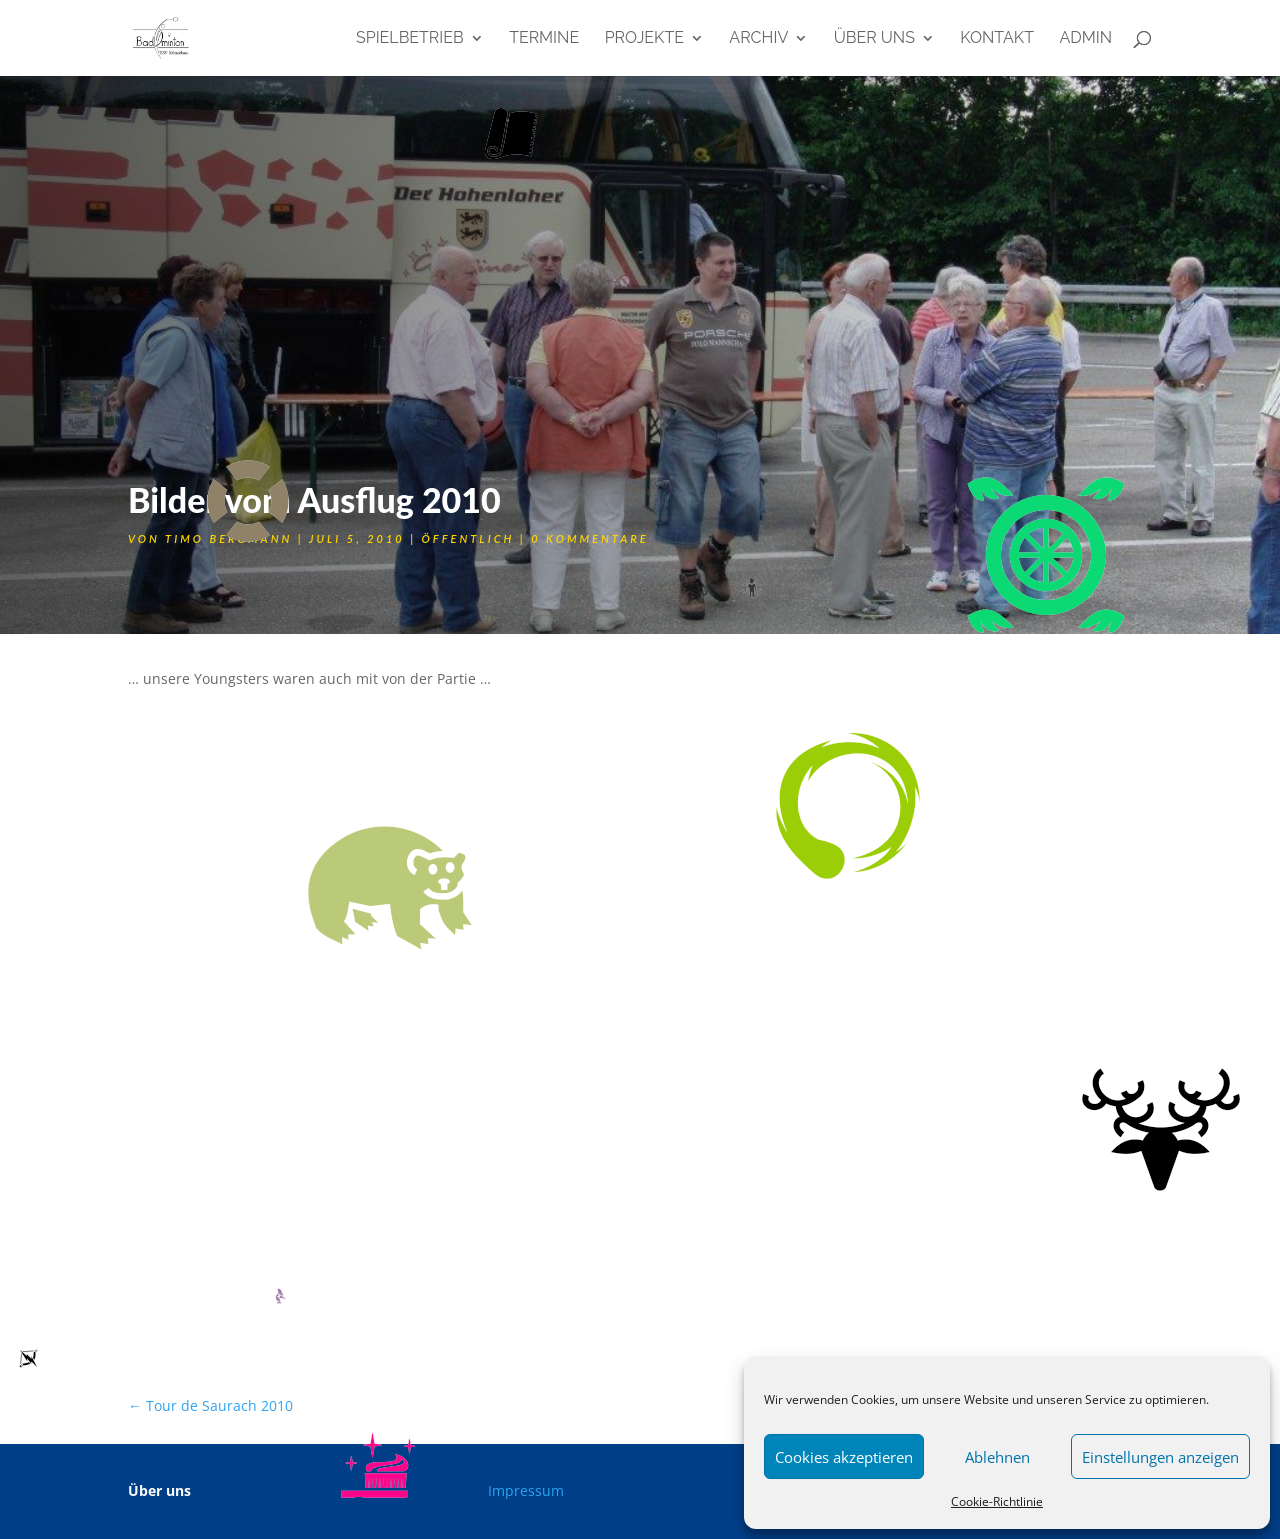 Image resolution: width=1280 pixels, height=1539 pixels. Describe the element at coordinates (390, 888) in the screenshot. I see `polar bear icon for wildlife or arctic-themed game` at that location.